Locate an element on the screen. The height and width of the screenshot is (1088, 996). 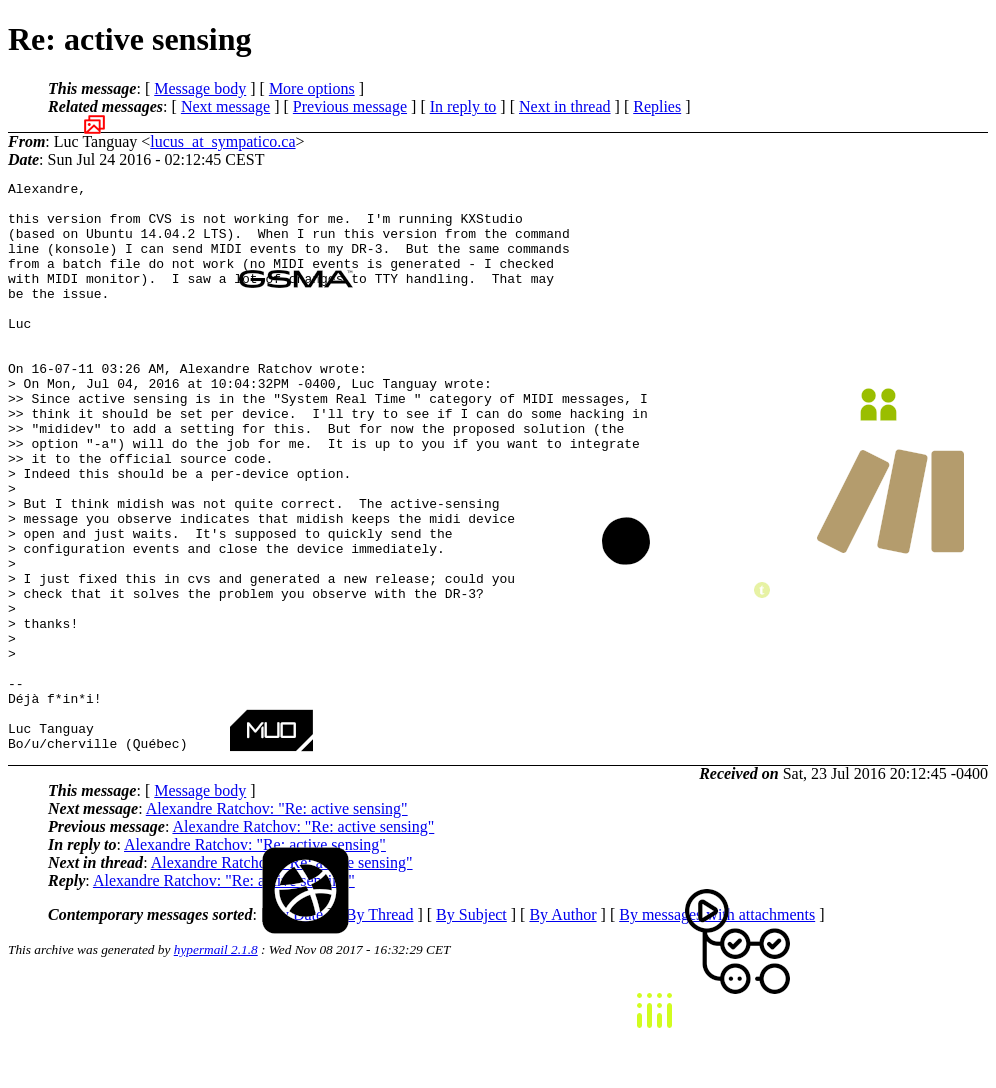
MakeUseOf (MUO) website or app logo is located at coordinates (271, 730).